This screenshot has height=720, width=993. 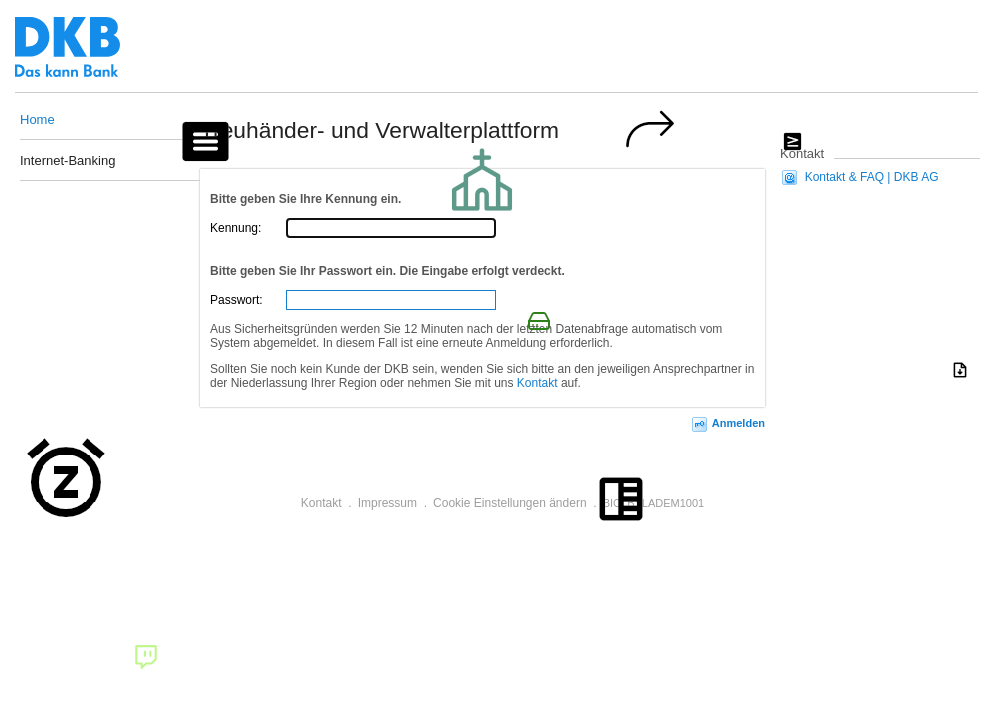 I want to click on view article or document content, so click(x=205, y=141).